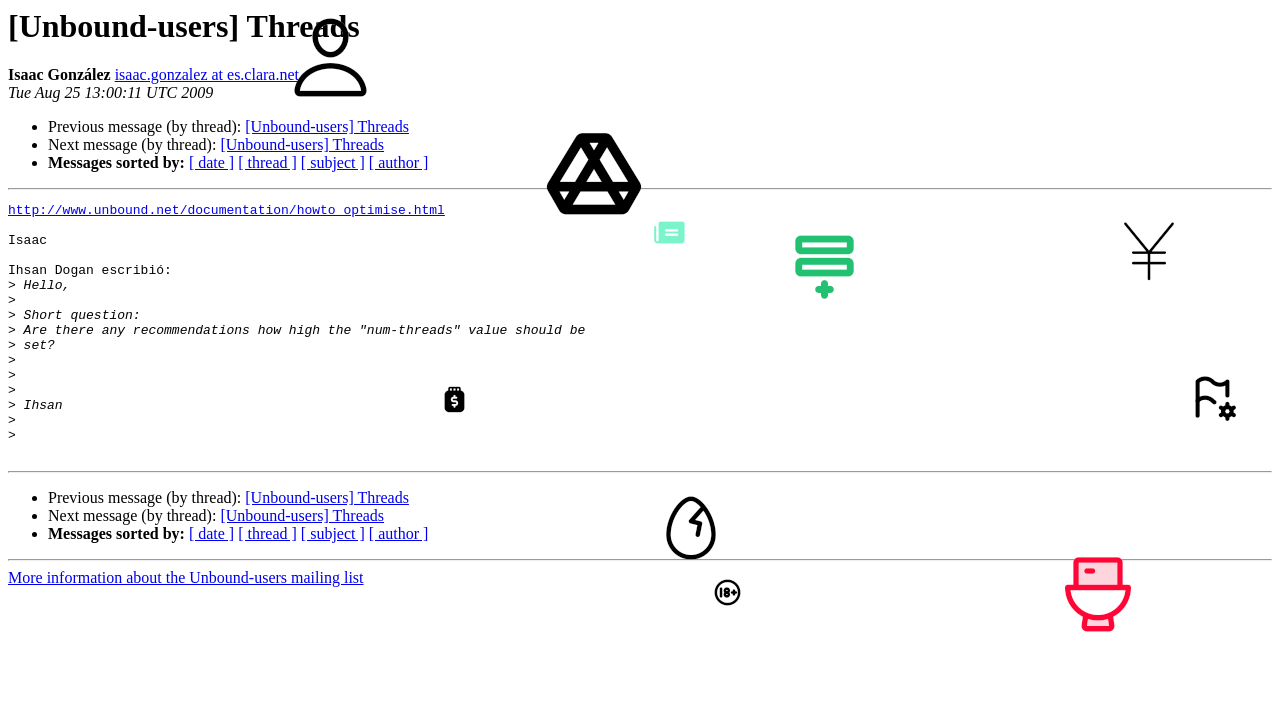 The image size is (1280, 720). Describe the element at coordinates (691, 528) in the screenshot. I see `indicates a cracked or broken item` at that location.